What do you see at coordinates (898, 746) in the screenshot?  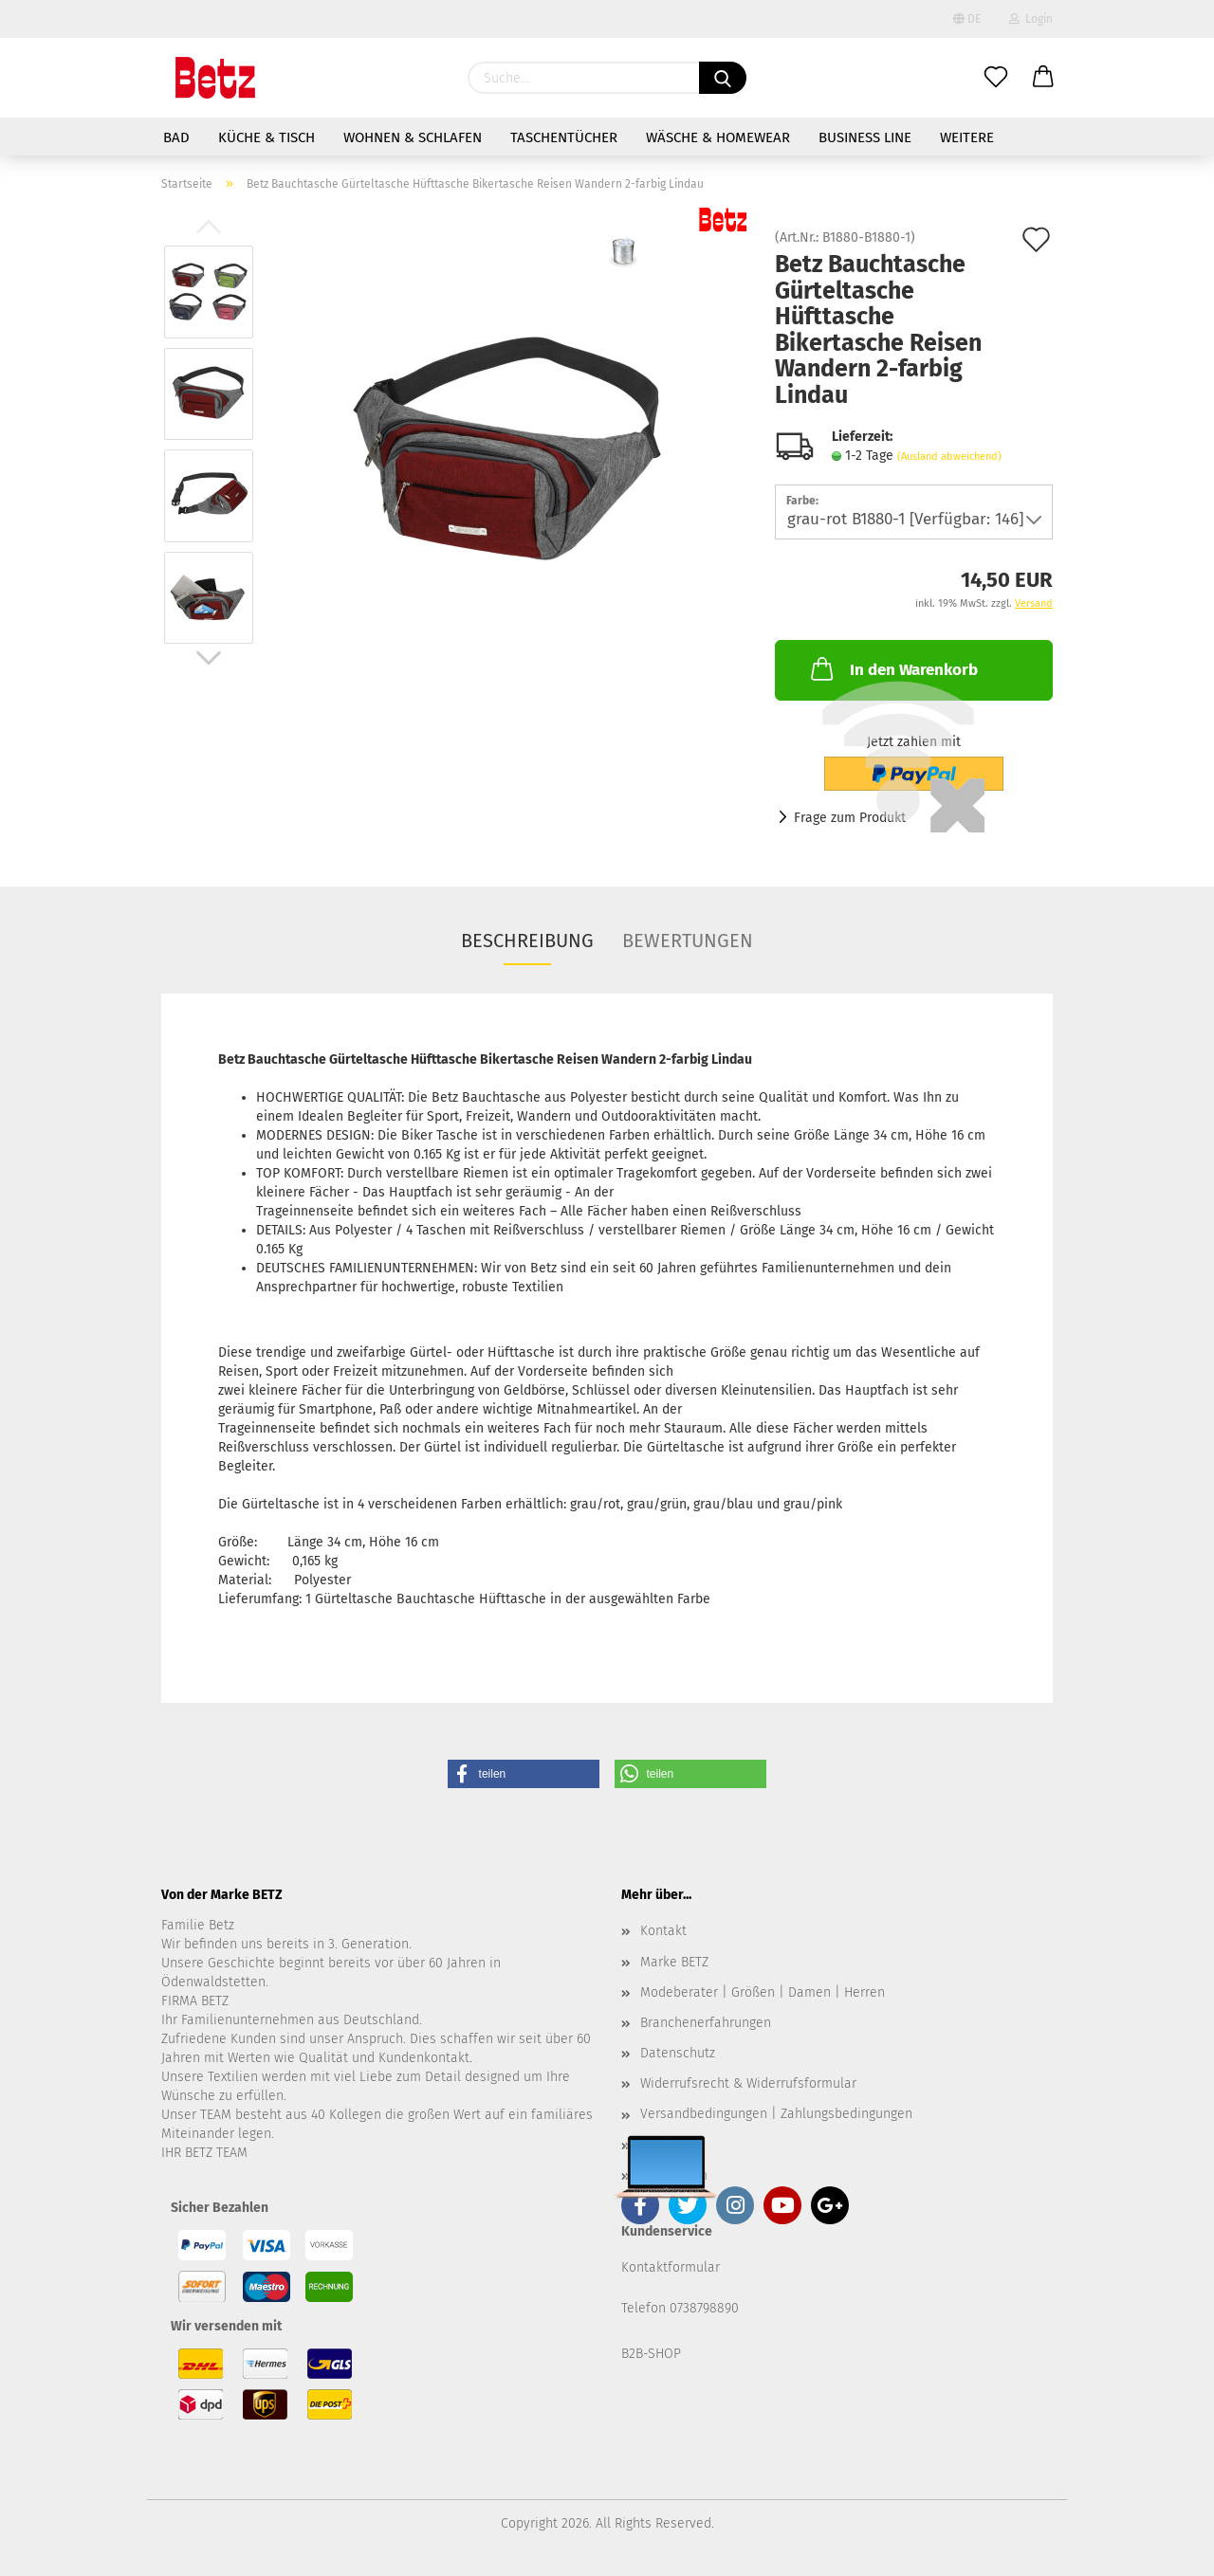 I see `indicates no wireless network connection` at bounding box center [898, 746].